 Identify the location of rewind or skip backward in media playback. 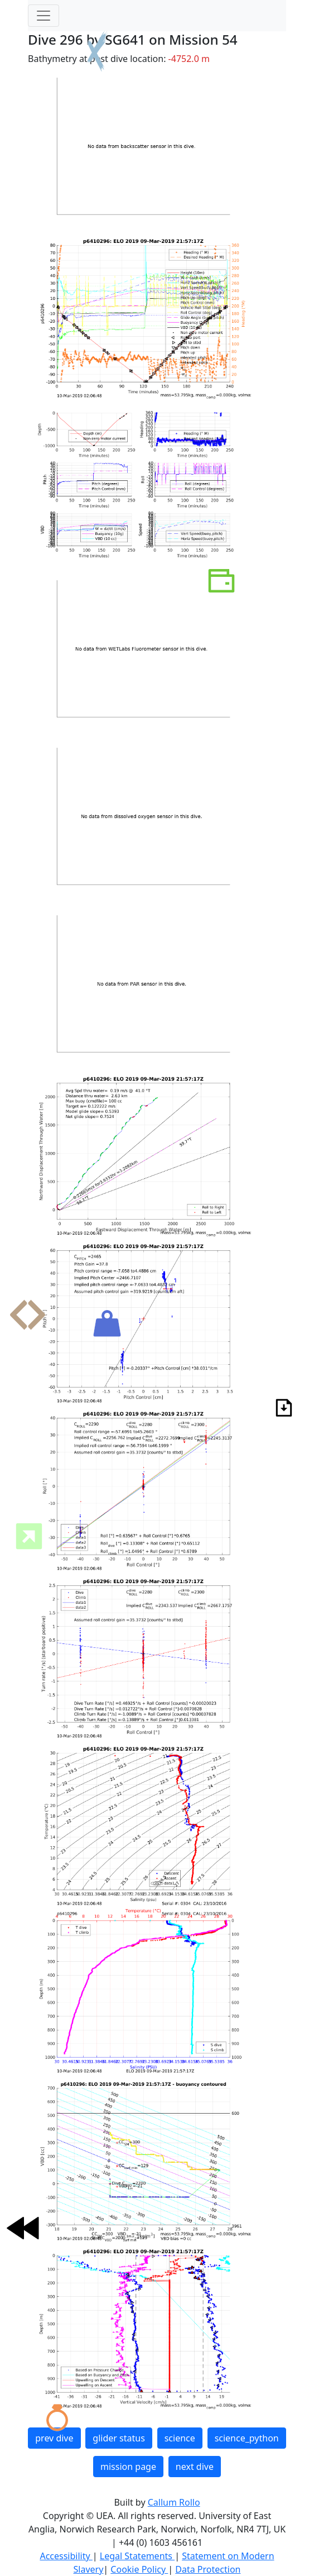
(24, 2228).